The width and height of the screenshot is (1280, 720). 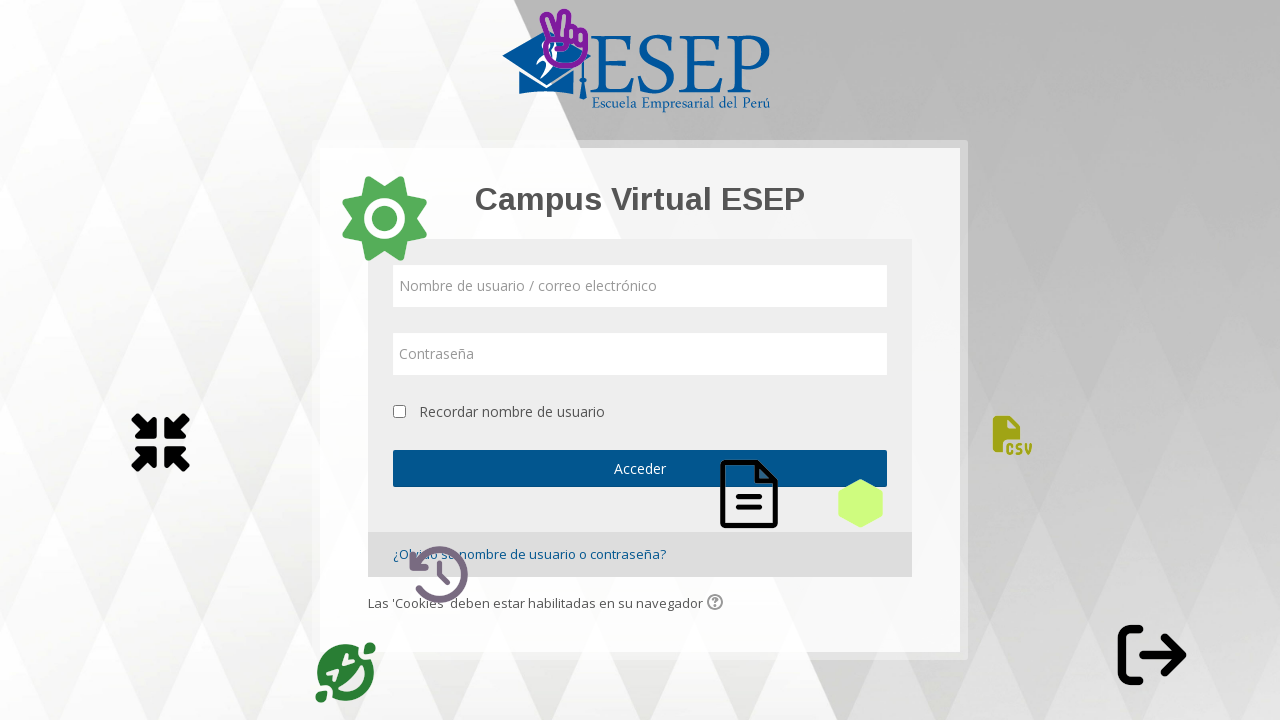 What do you see at coordinates (384, 218) in the screenshot?
I see `toggle light mode or bright theme` at bounding box center [384, 218].